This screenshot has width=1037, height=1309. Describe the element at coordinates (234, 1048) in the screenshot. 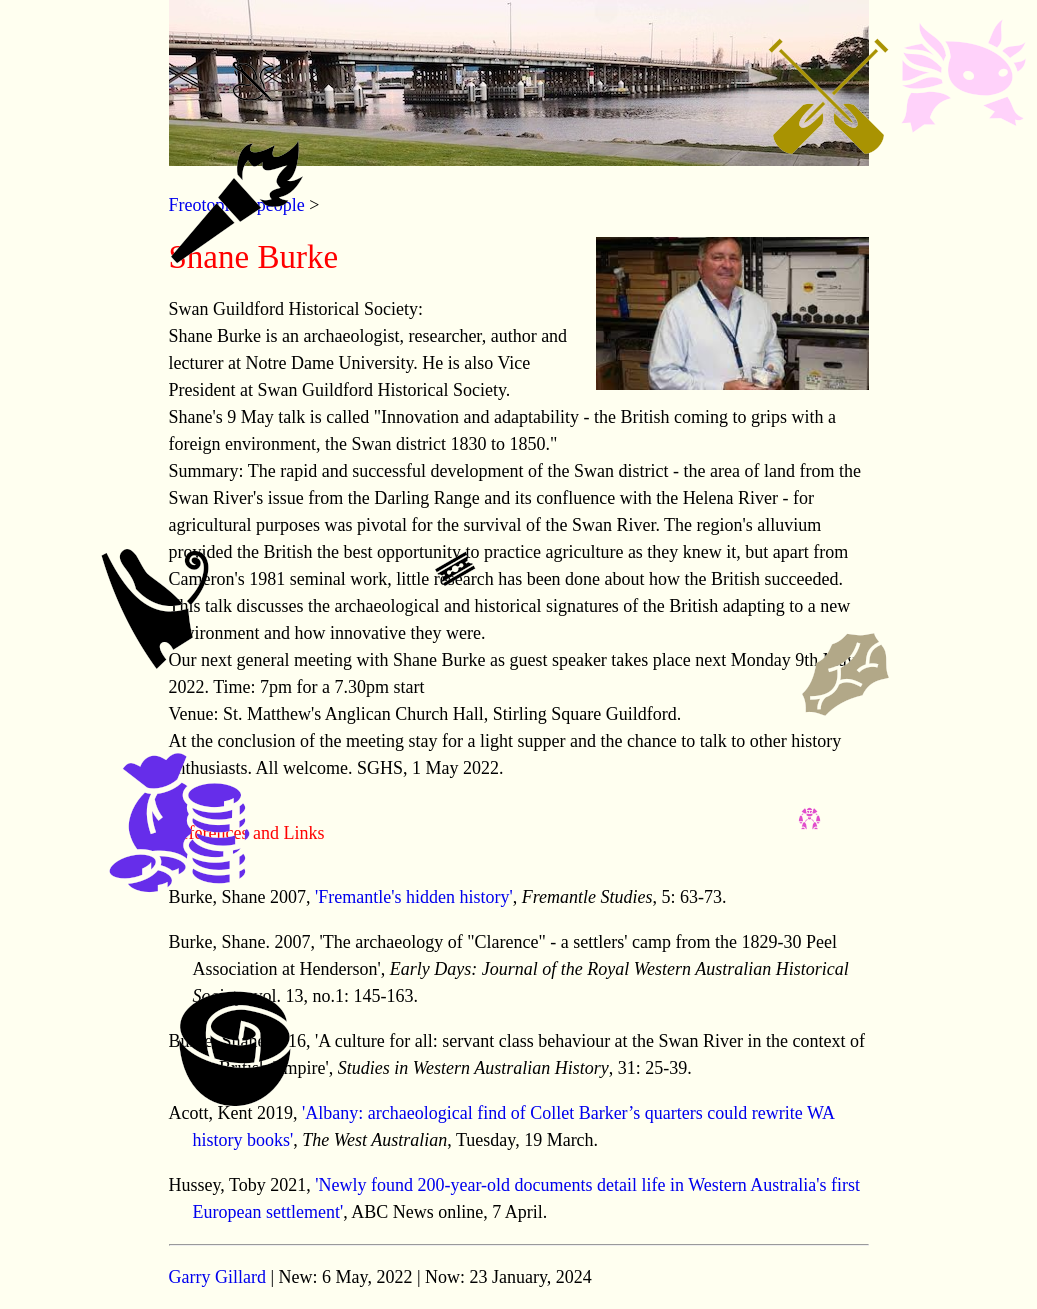

I see `indicates a blooming or growth animation effect` at that location.